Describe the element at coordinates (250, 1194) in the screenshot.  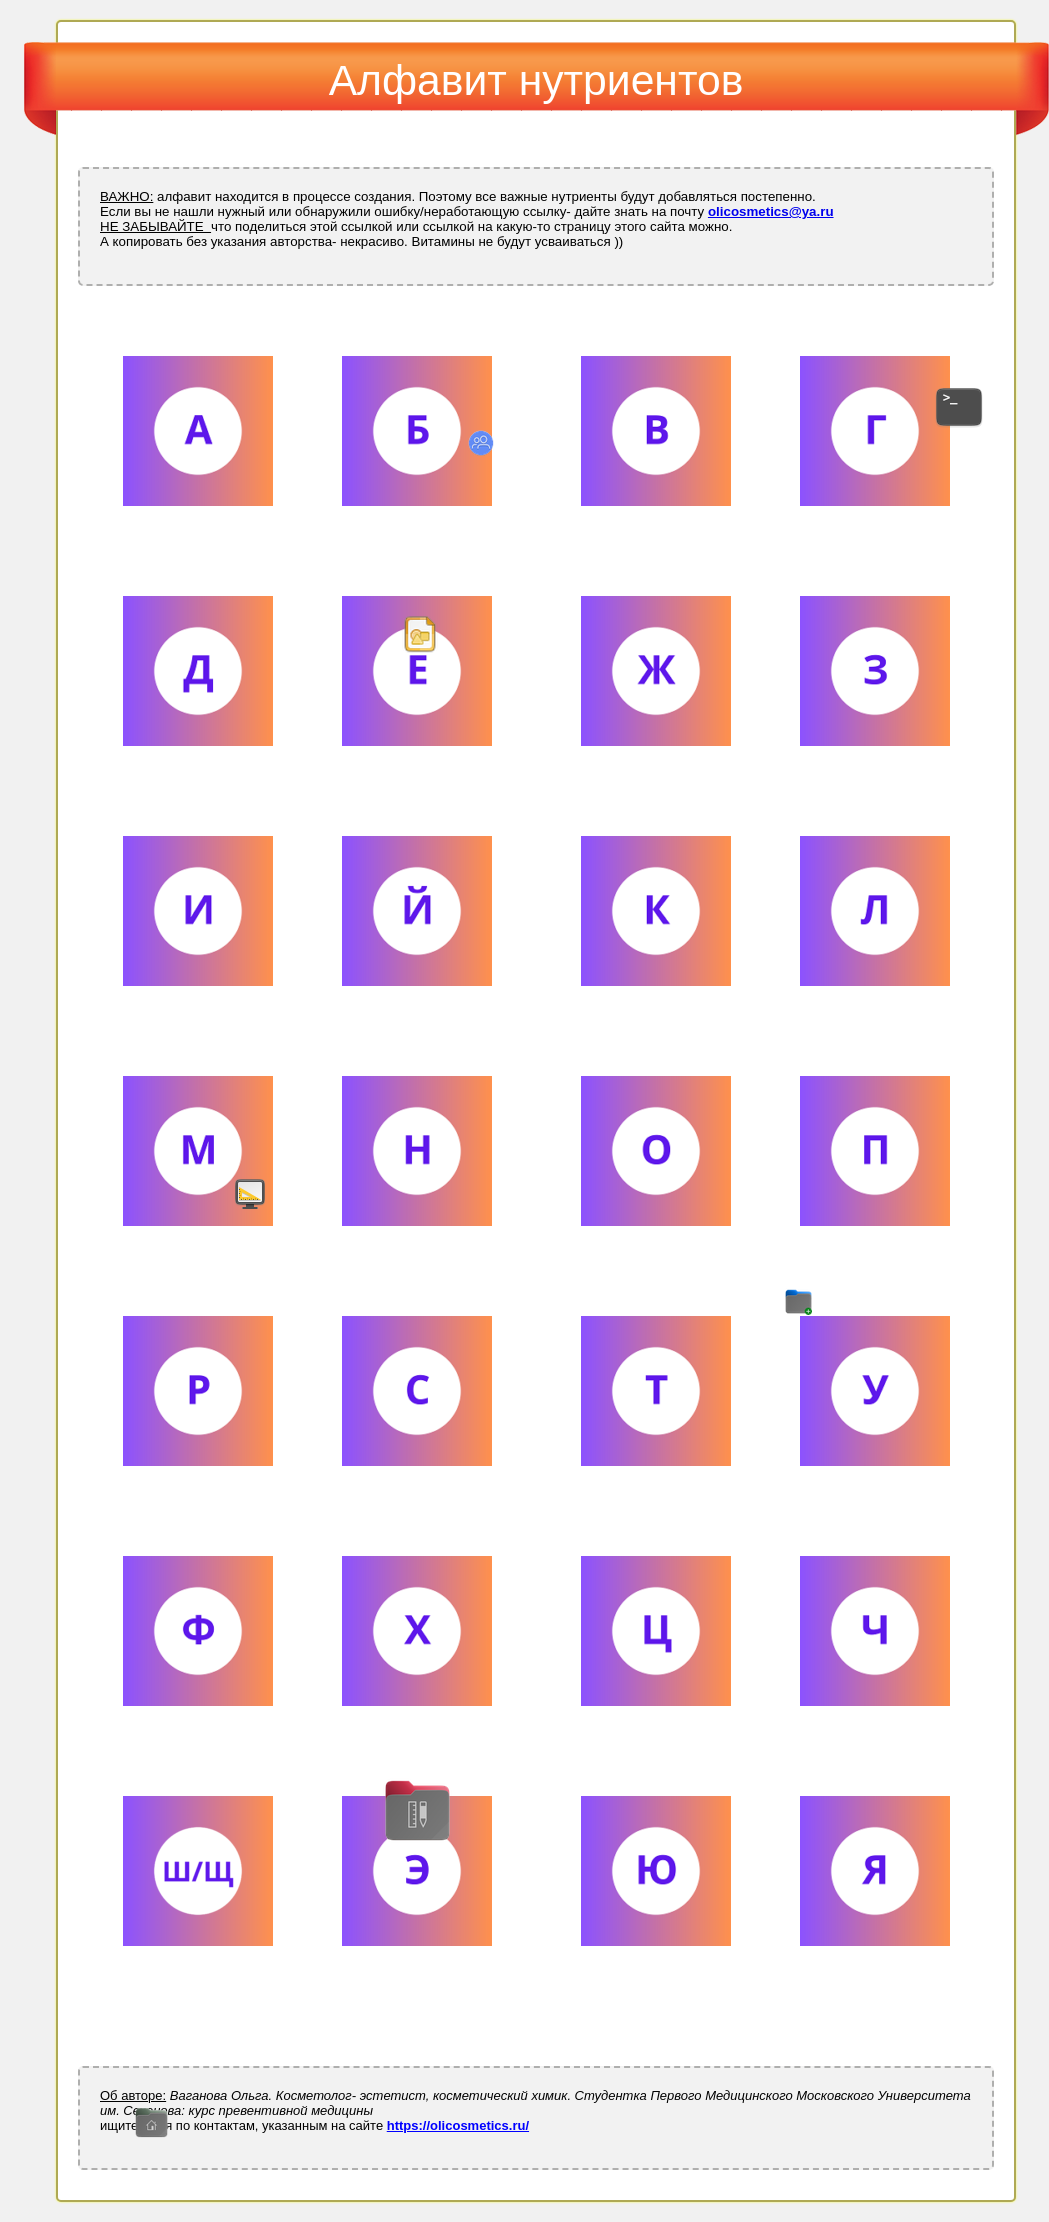
I see `access display settings` at that location.